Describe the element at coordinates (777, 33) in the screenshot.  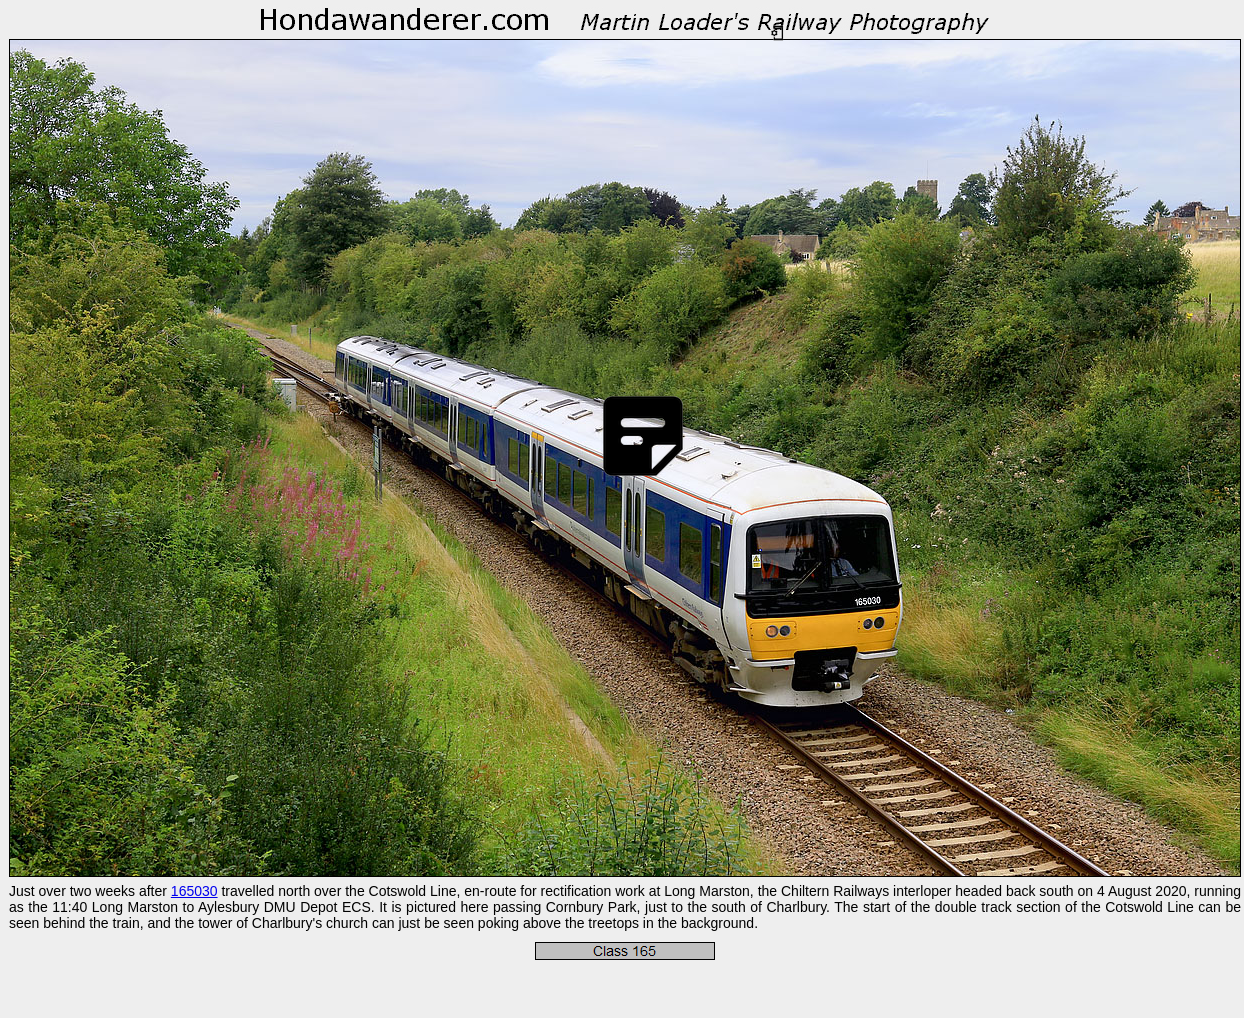
I see `configure device pairing settings` at that location.